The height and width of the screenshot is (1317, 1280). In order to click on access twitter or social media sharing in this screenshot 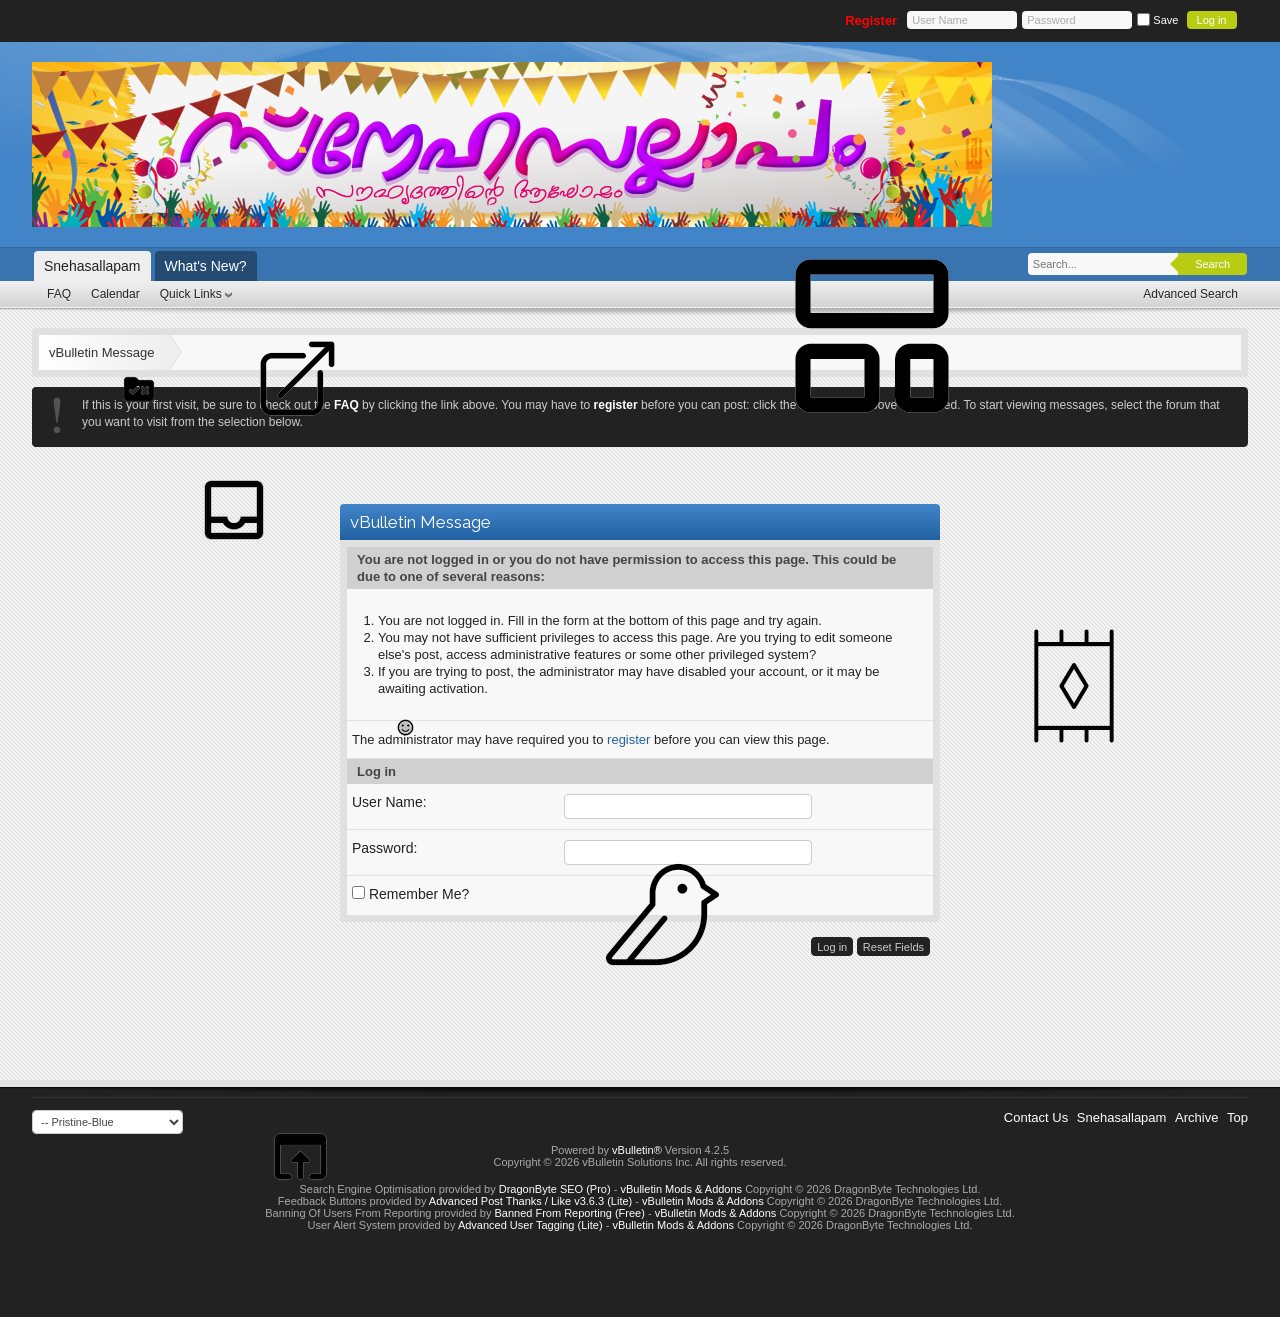, I will do `click(664, 918)`.